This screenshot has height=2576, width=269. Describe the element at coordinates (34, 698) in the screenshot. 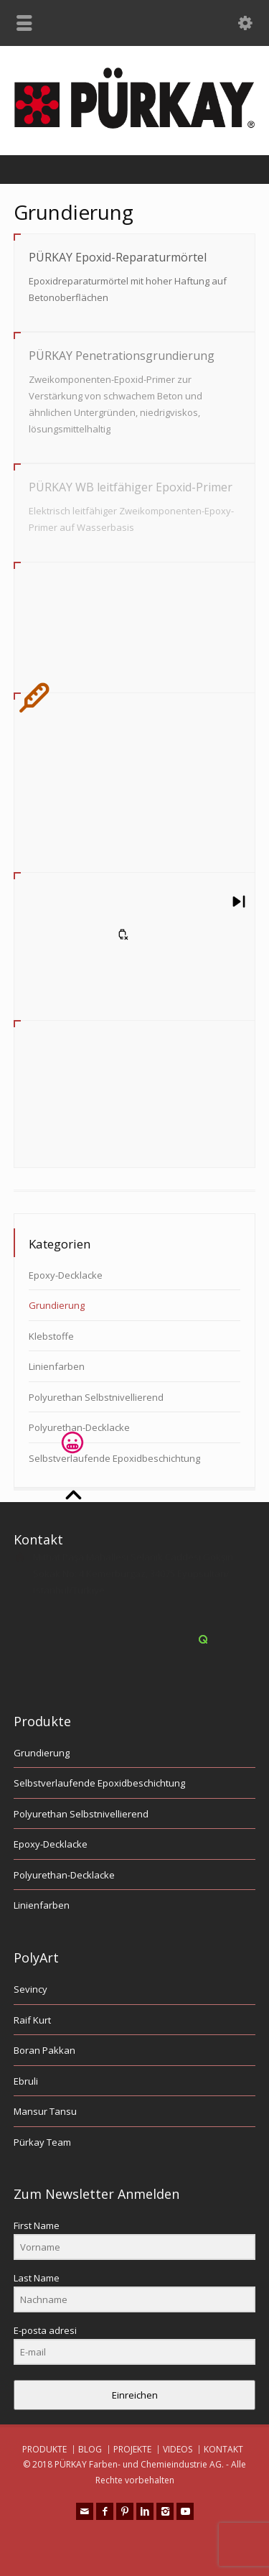

I see `view current temperature reading` at that location.